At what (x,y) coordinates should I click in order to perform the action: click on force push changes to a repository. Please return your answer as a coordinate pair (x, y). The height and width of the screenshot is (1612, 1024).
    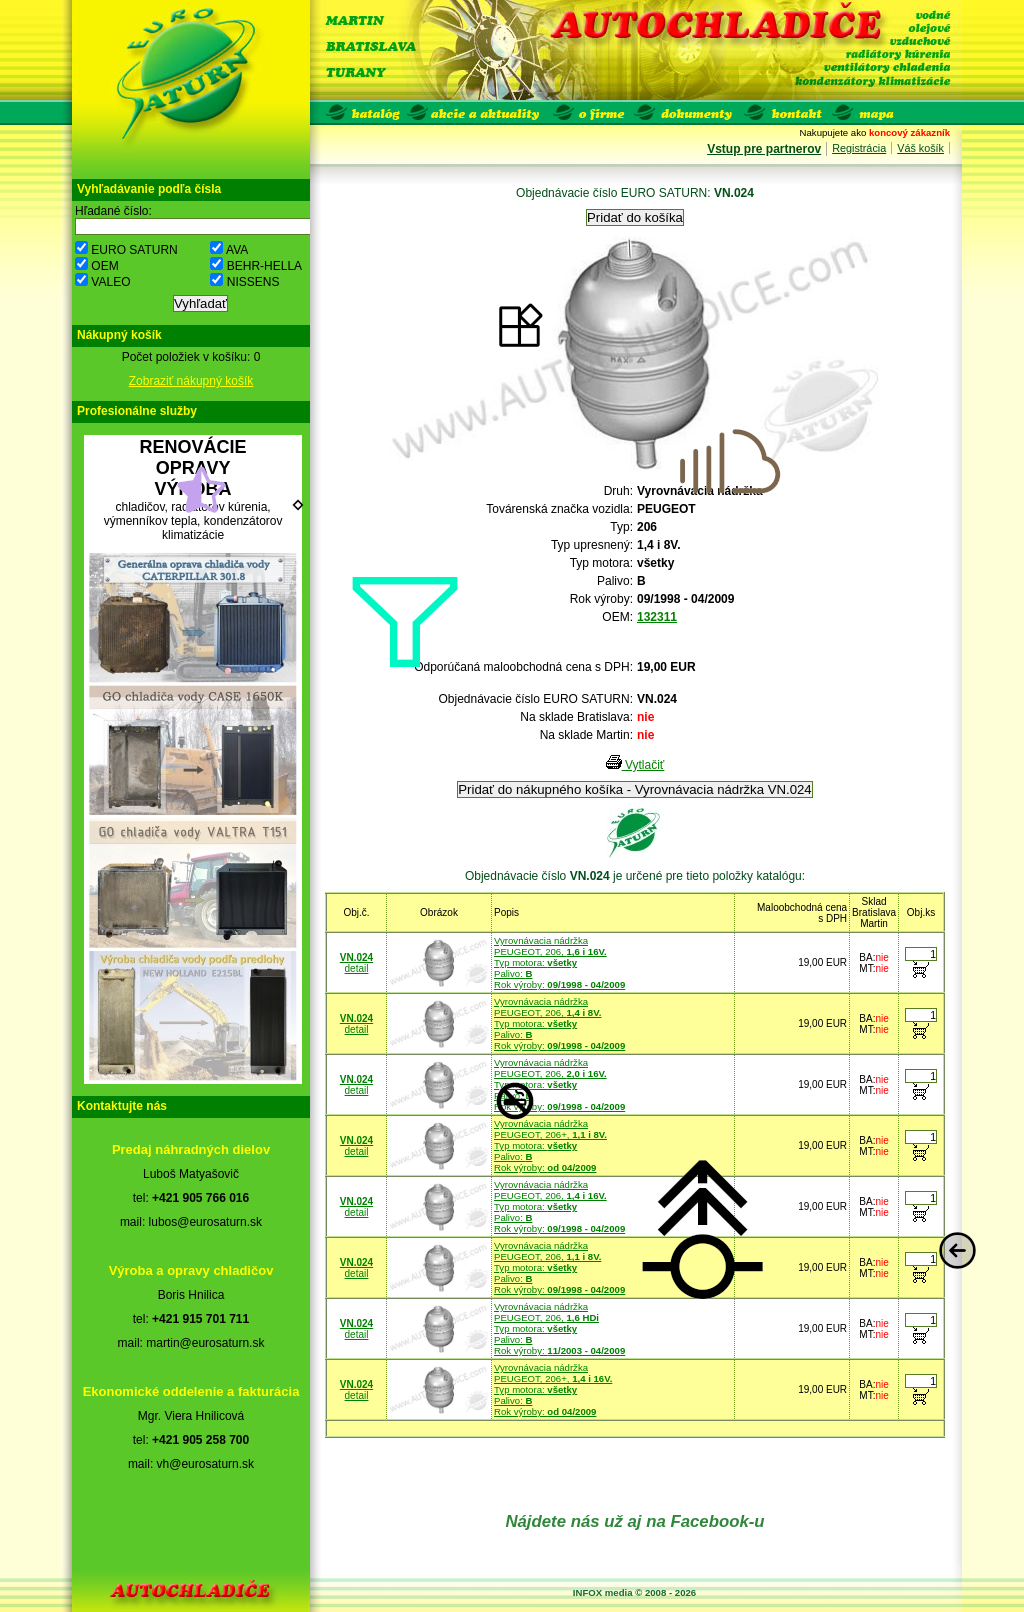
    Looking at the image, I should click on (698, 1225).